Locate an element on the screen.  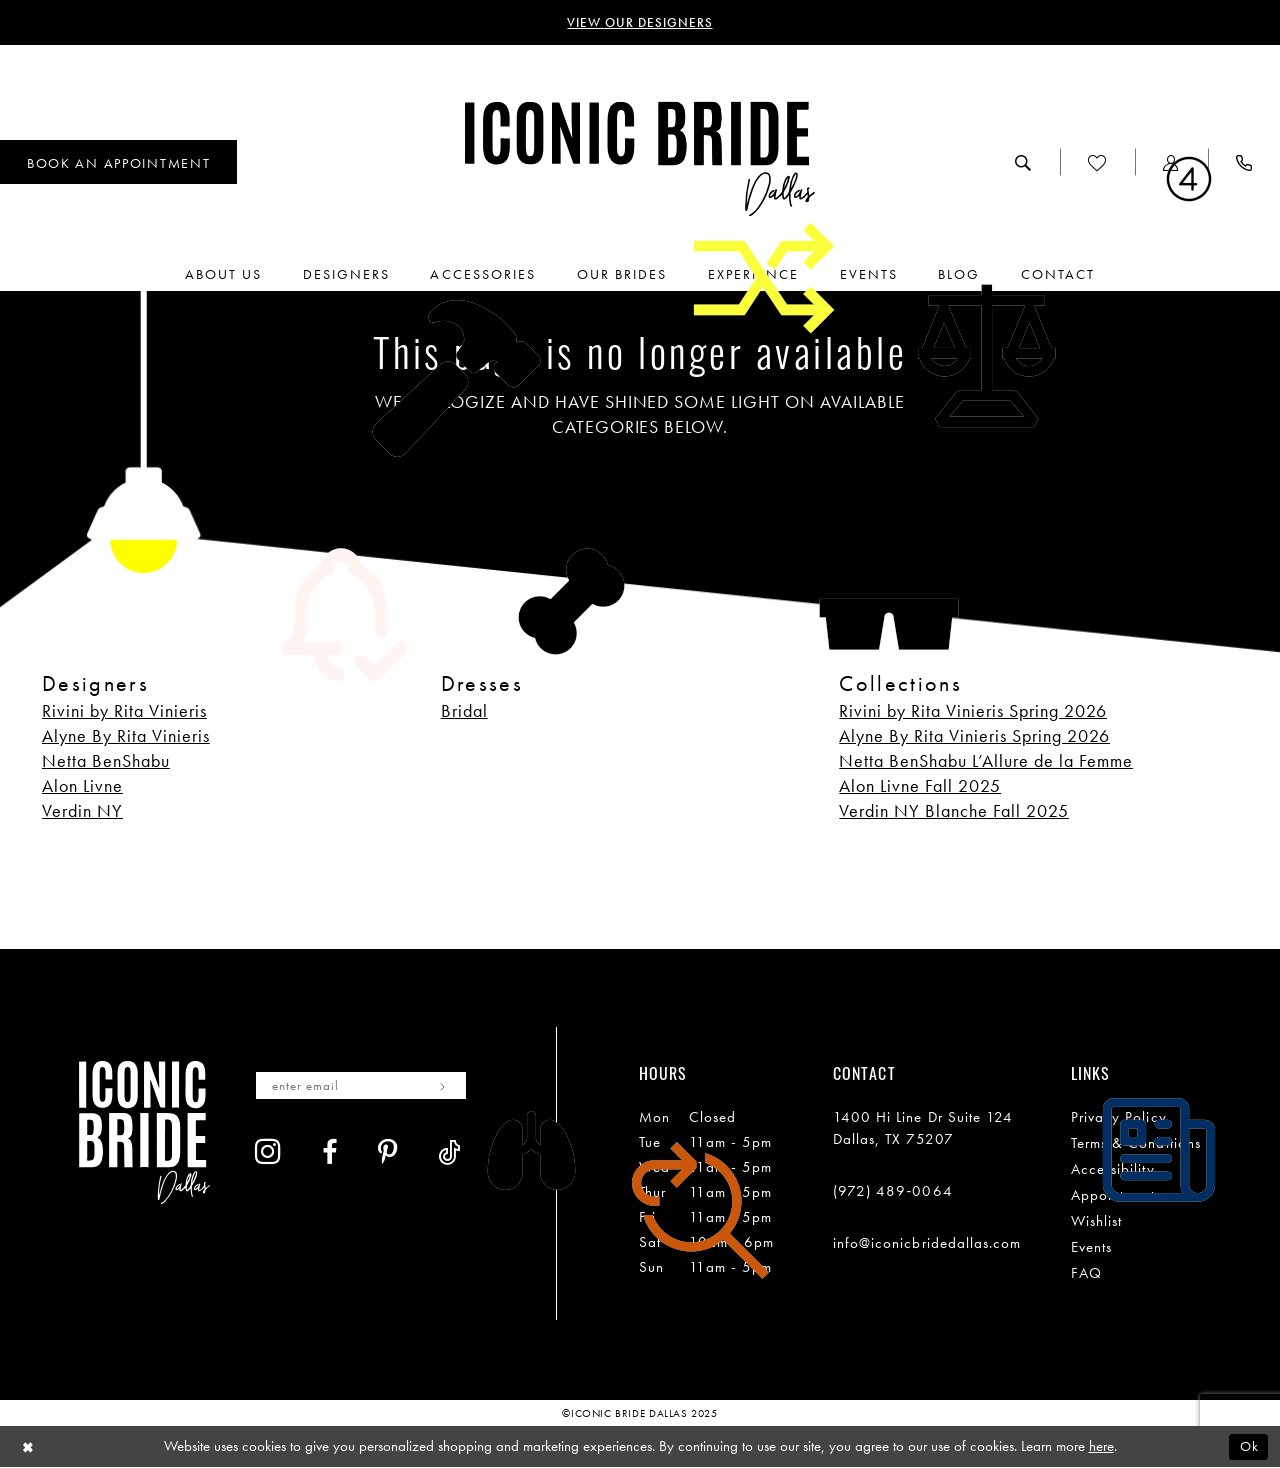
notification successfully enabled is located at coordinates (341, 615).